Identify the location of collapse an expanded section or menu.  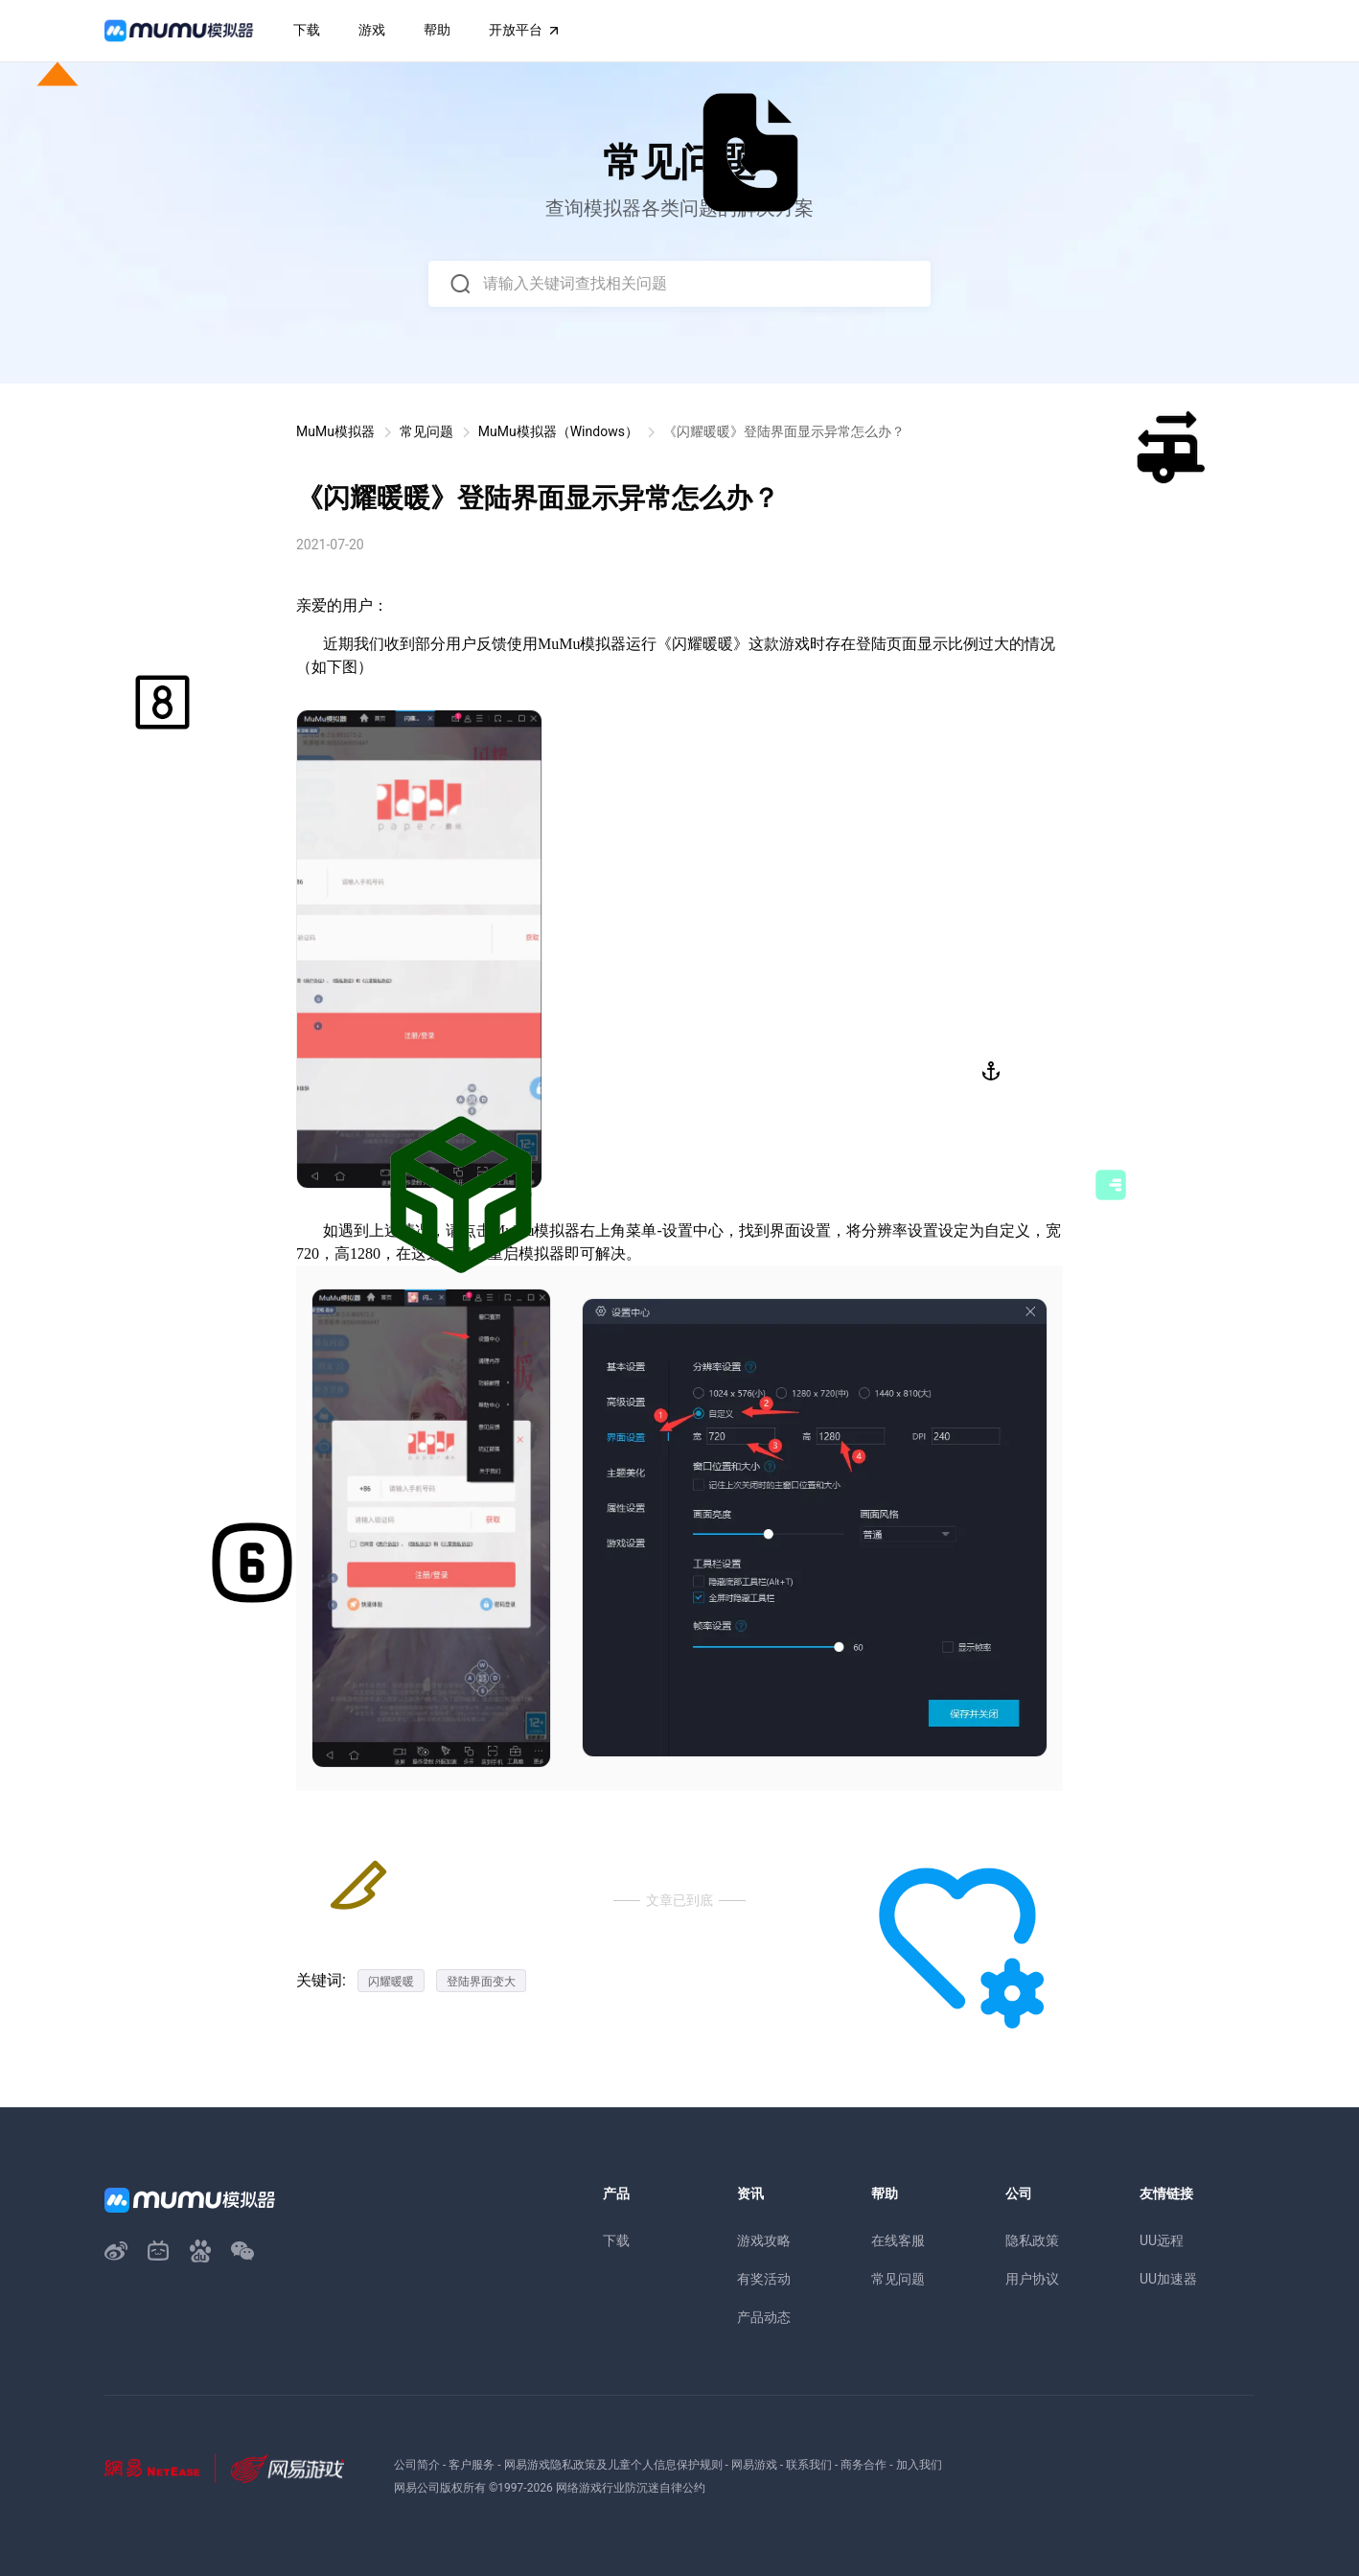
(58, 74).